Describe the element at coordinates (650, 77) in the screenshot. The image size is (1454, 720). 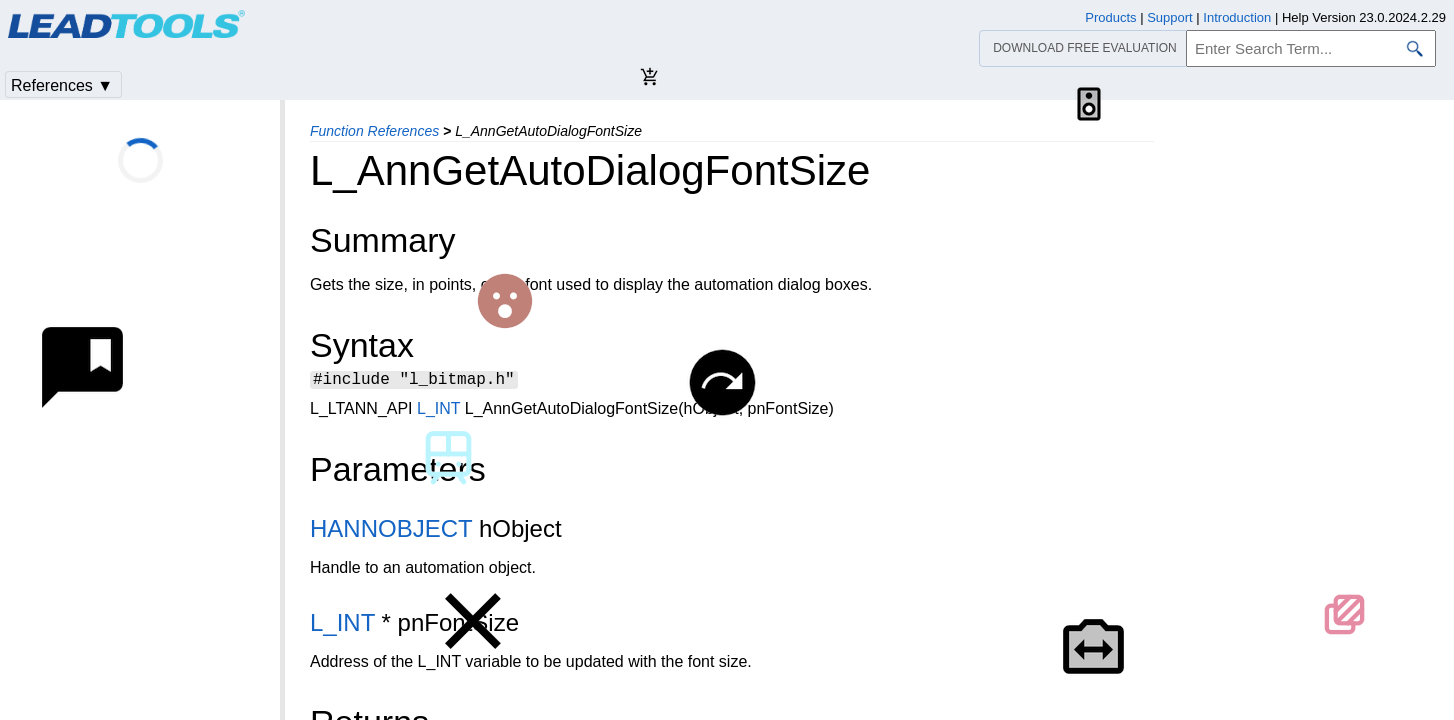
I see `add item to shopping cart` at that location.